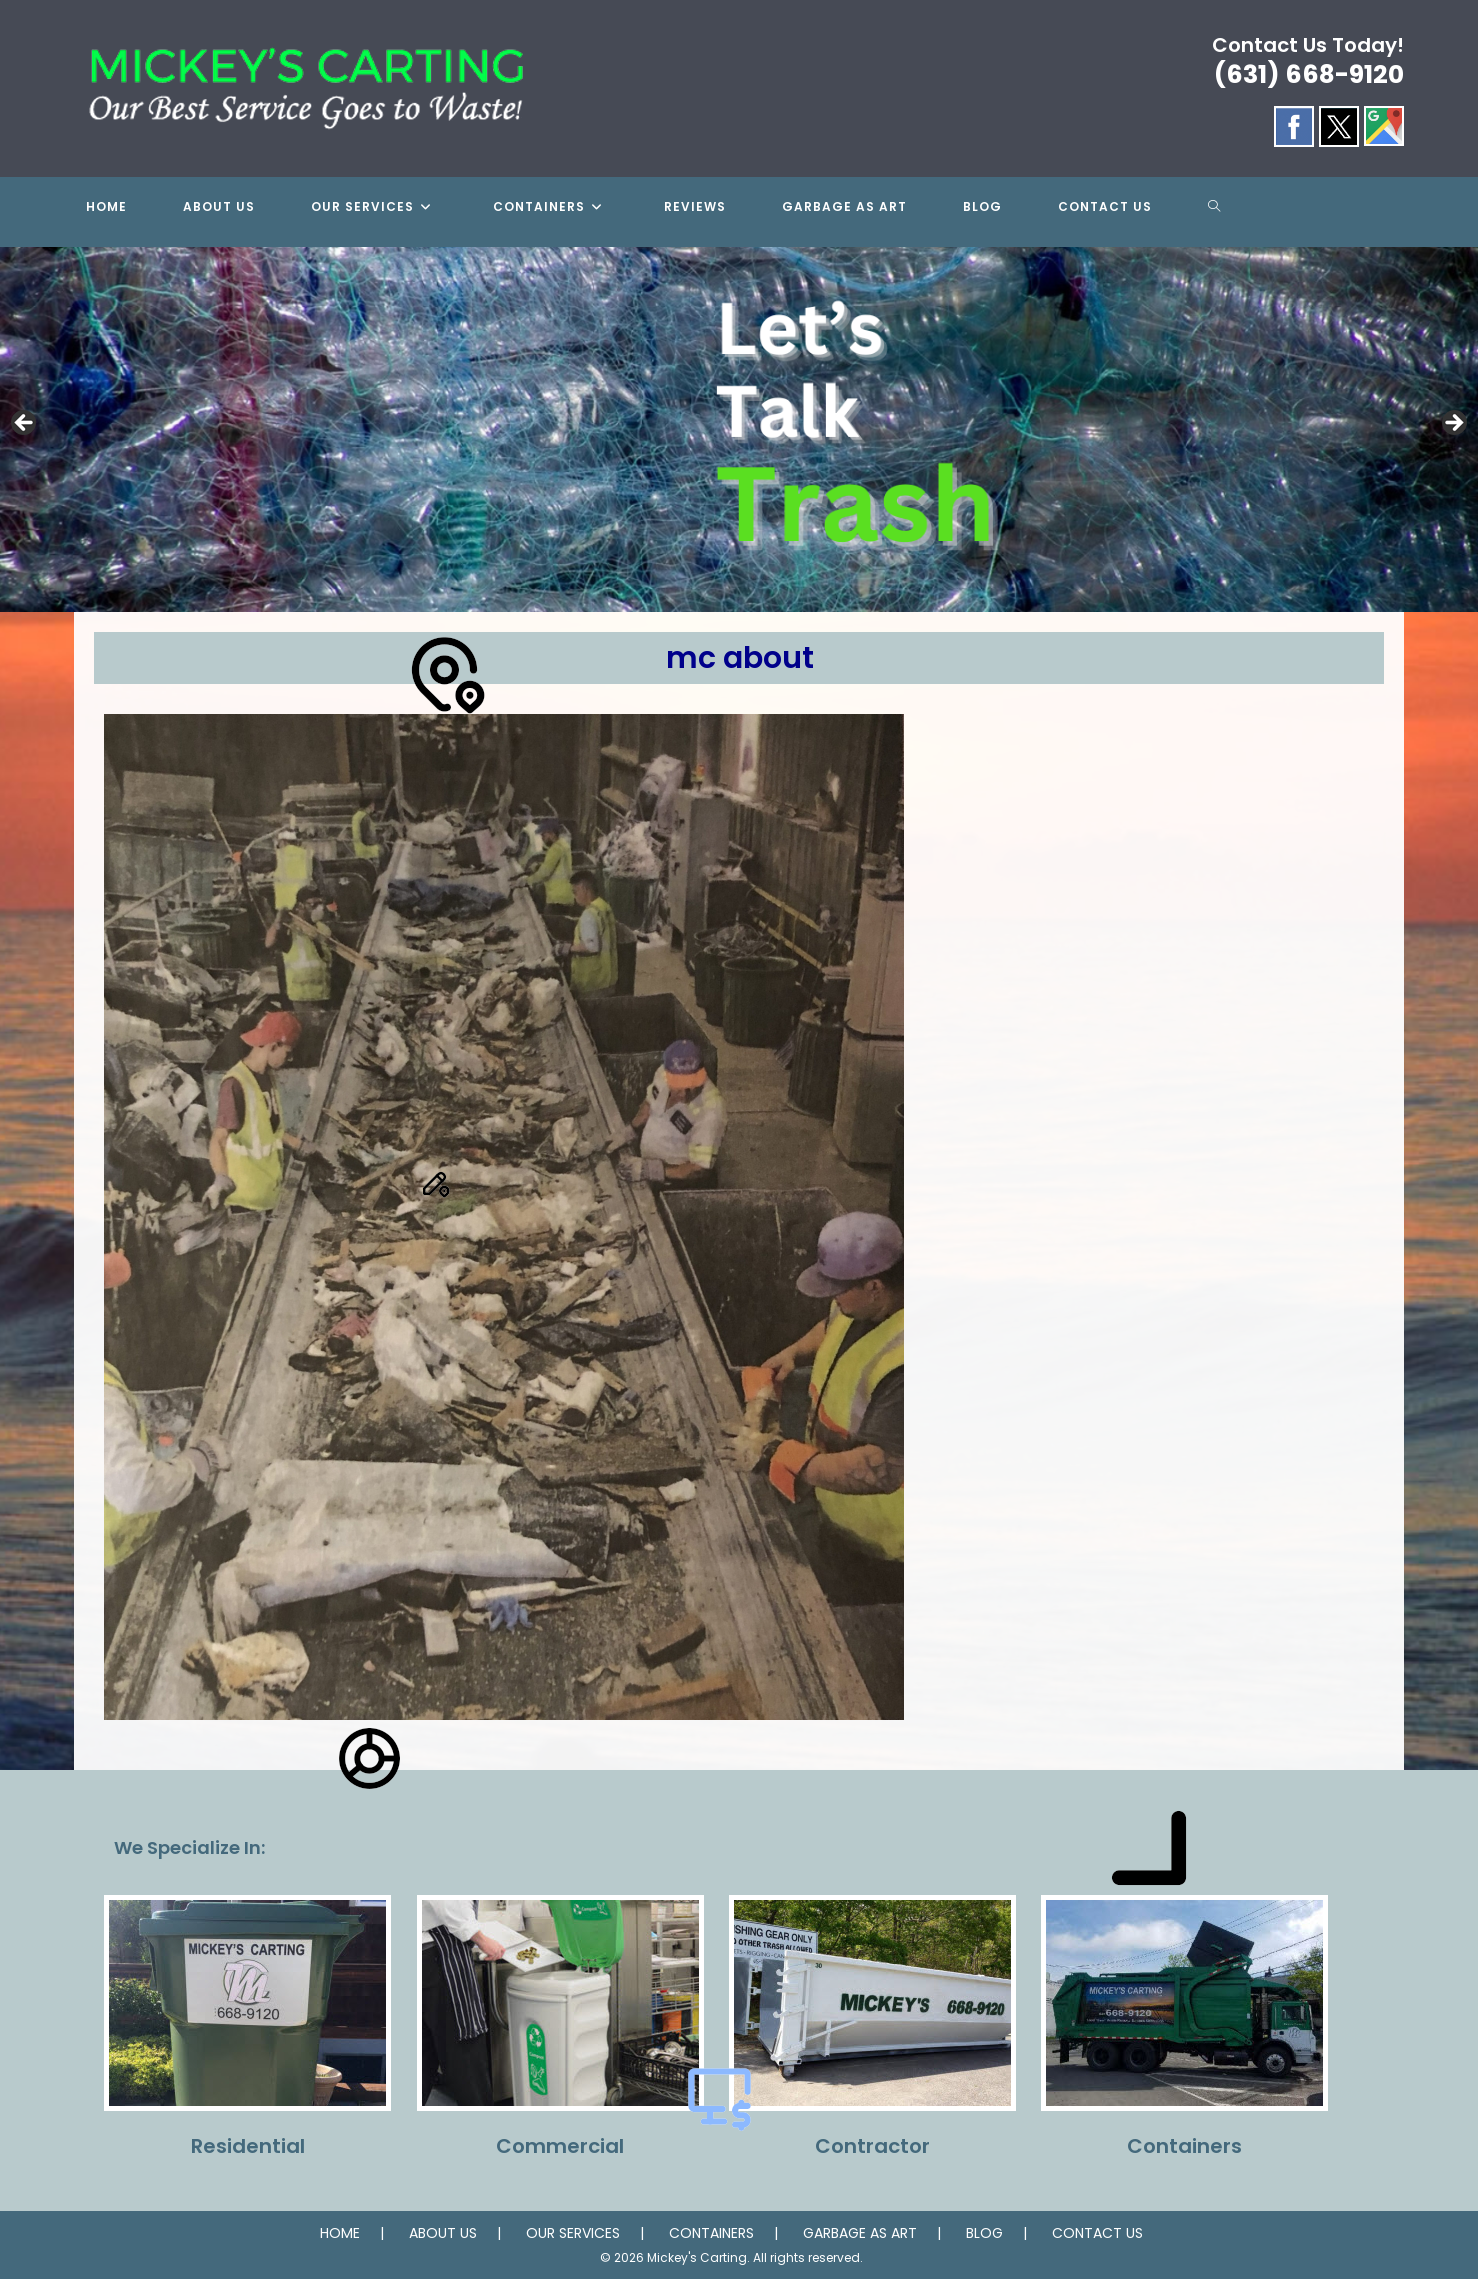  Describe the element at coordinates (444, 673) in the screenshot. I see `add a new location pin` at that location.